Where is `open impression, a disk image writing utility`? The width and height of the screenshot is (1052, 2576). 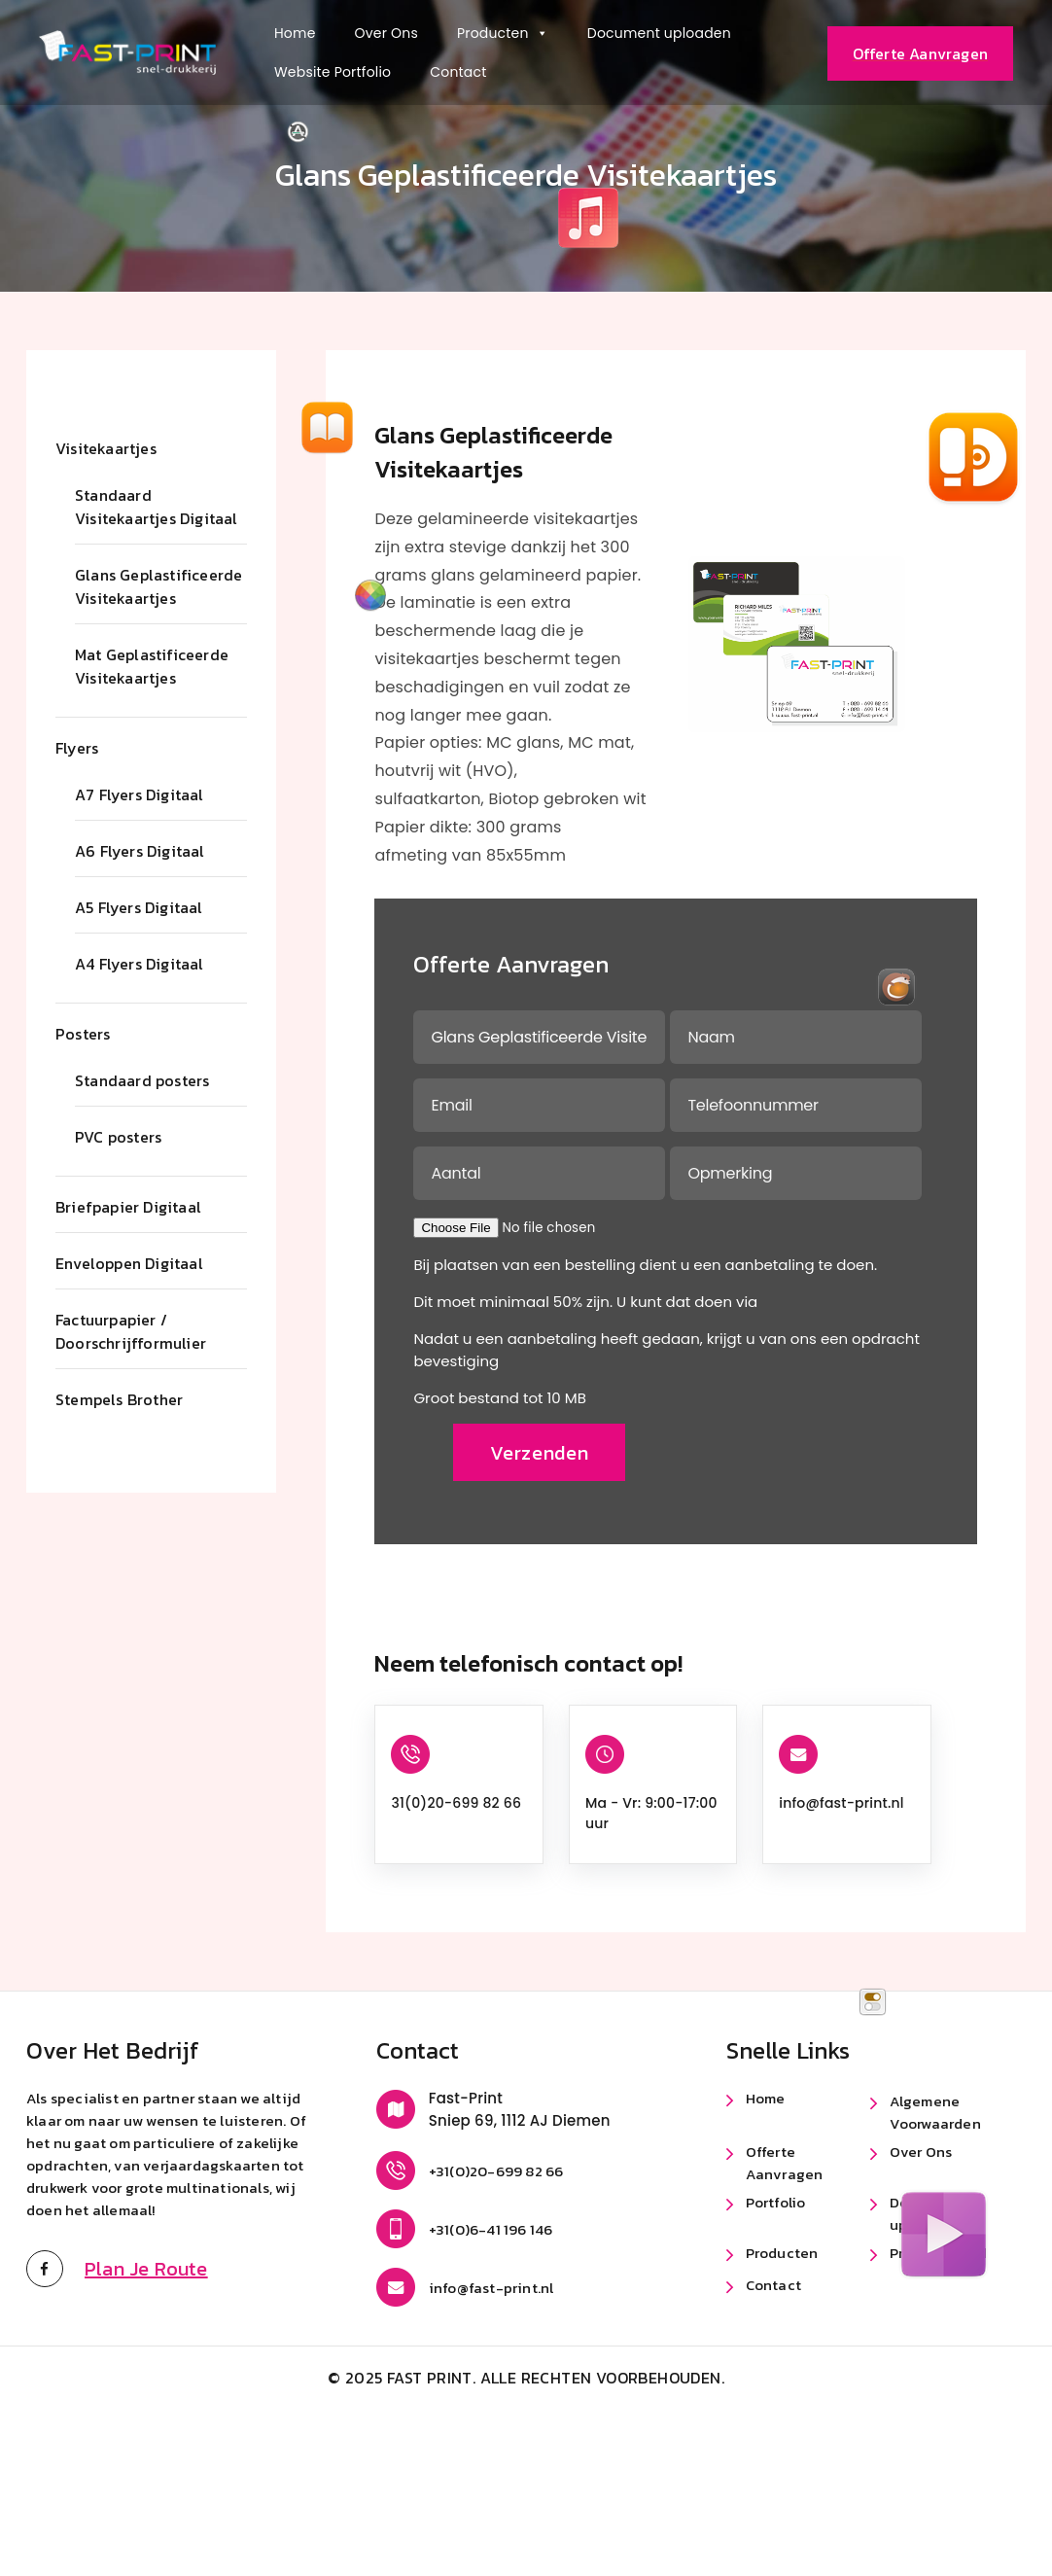 open impression, a disk image writing utility is located at coordinates (973, 457).